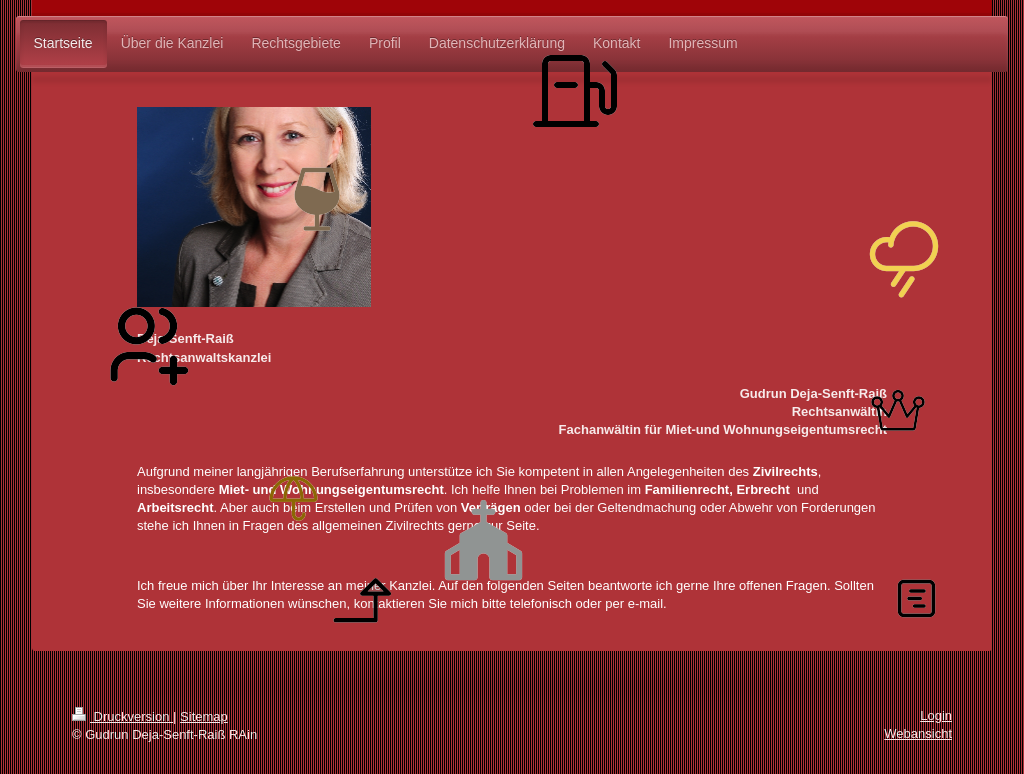 This screenshot has width=1024, height=774. Describe the element at coordinates (904, 258) in the screenshot. I see `view current weather conditions` at that location.